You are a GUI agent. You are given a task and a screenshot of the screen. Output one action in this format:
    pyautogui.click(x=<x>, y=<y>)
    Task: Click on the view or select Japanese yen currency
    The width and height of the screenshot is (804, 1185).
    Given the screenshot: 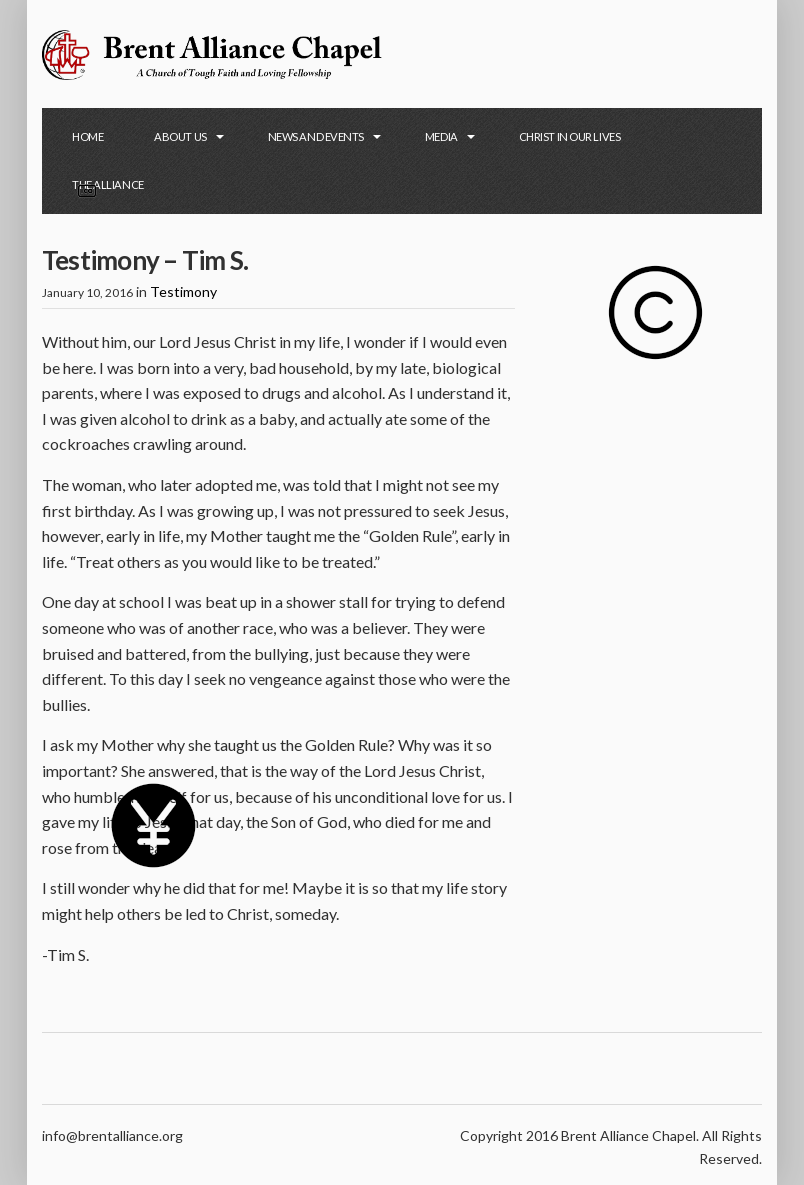 What is the action you would take?
    pyautogui.click(x=153, y=825)
    